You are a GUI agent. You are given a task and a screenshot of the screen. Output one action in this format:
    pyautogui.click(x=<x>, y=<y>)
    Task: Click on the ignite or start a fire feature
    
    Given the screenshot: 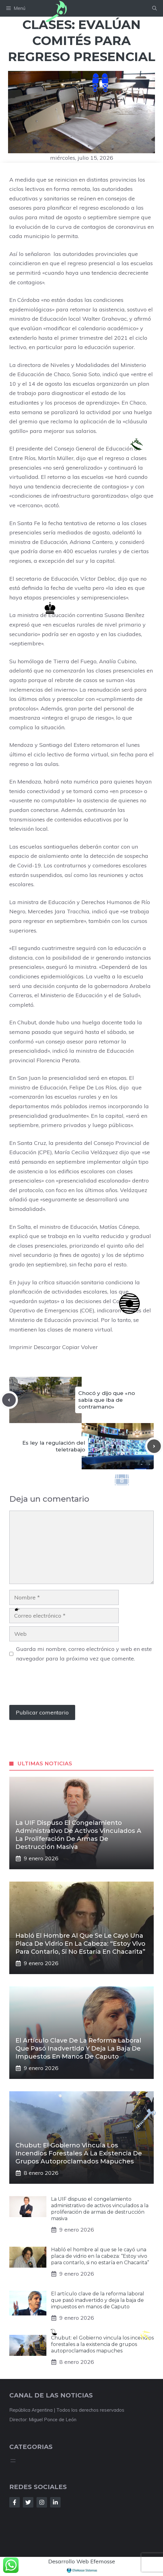 What is the action you would take?
    pyautogui.click(x=56, y=11)
    